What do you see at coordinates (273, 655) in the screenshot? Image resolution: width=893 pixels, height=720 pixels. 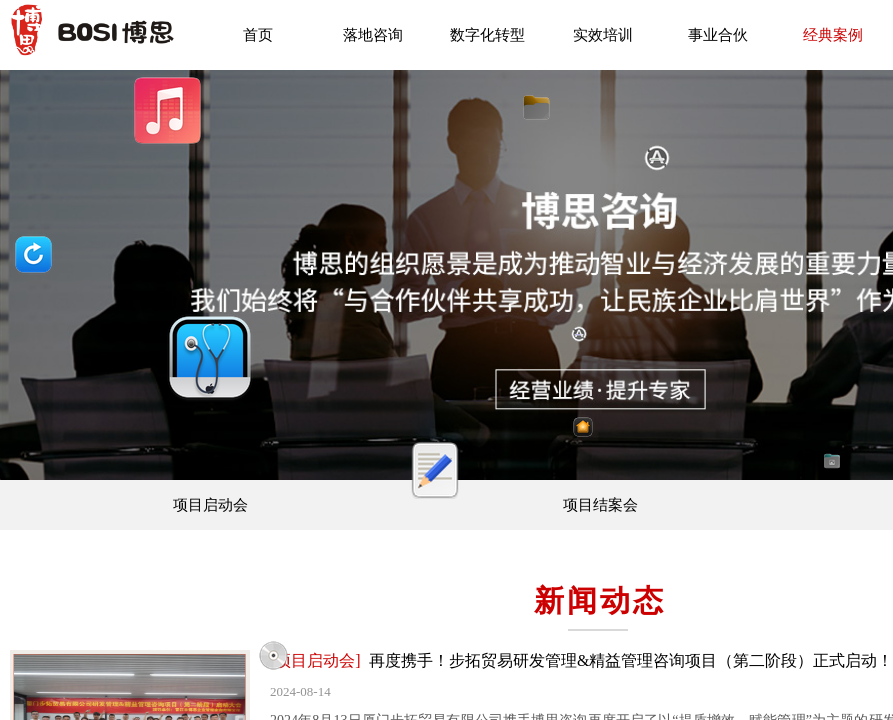 I see `access cd/dvd drive` at bounding box center [273, 655].